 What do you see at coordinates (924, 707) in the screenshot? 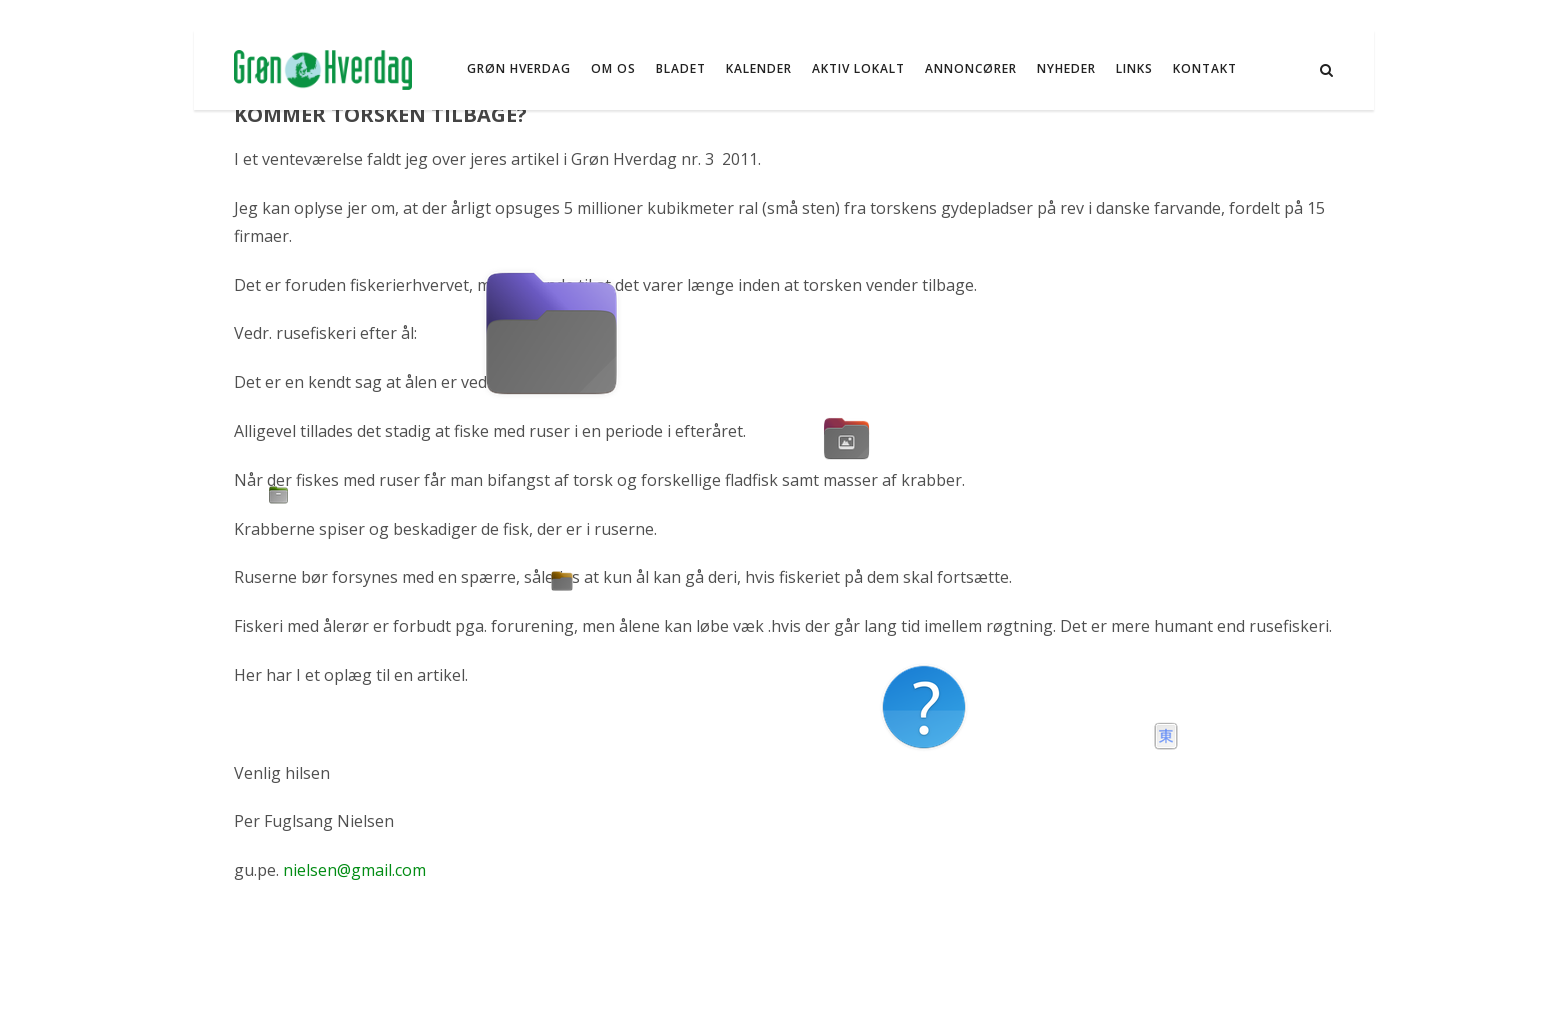
I see `open the help center or documentation` at bounding box center [924, 707].